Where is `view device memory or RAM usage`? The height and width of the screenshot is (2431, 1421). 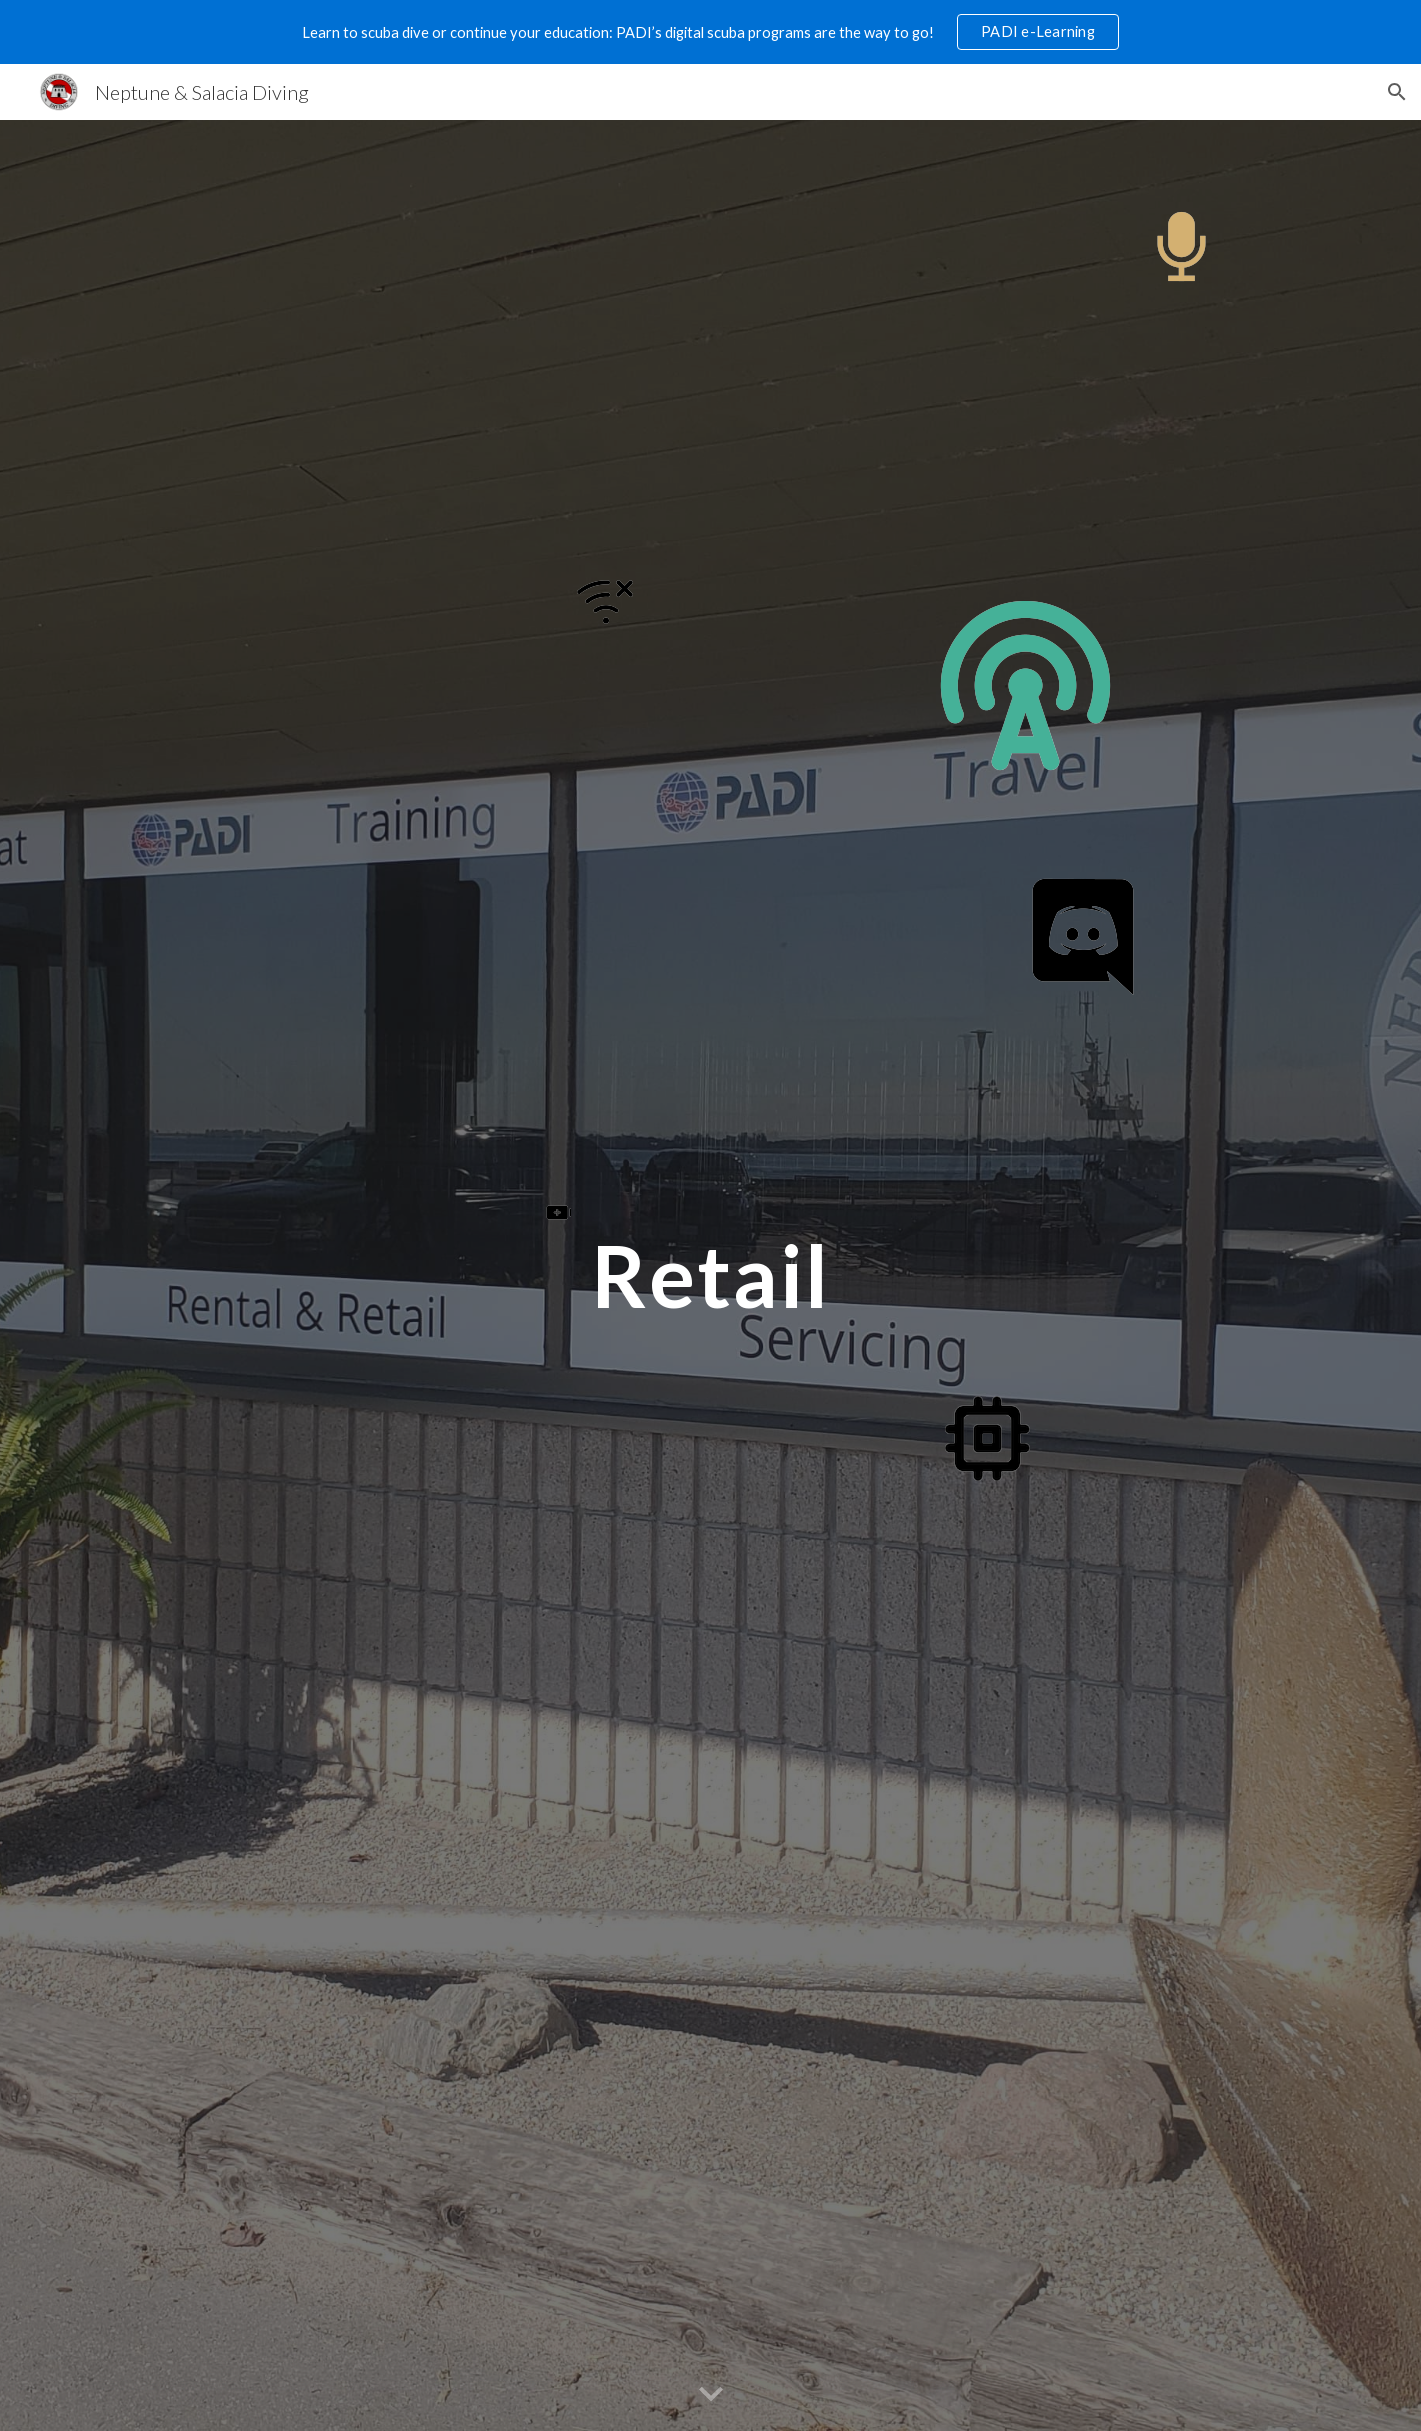
view device memory or RAM usage is located at coordinates (987, 1438).